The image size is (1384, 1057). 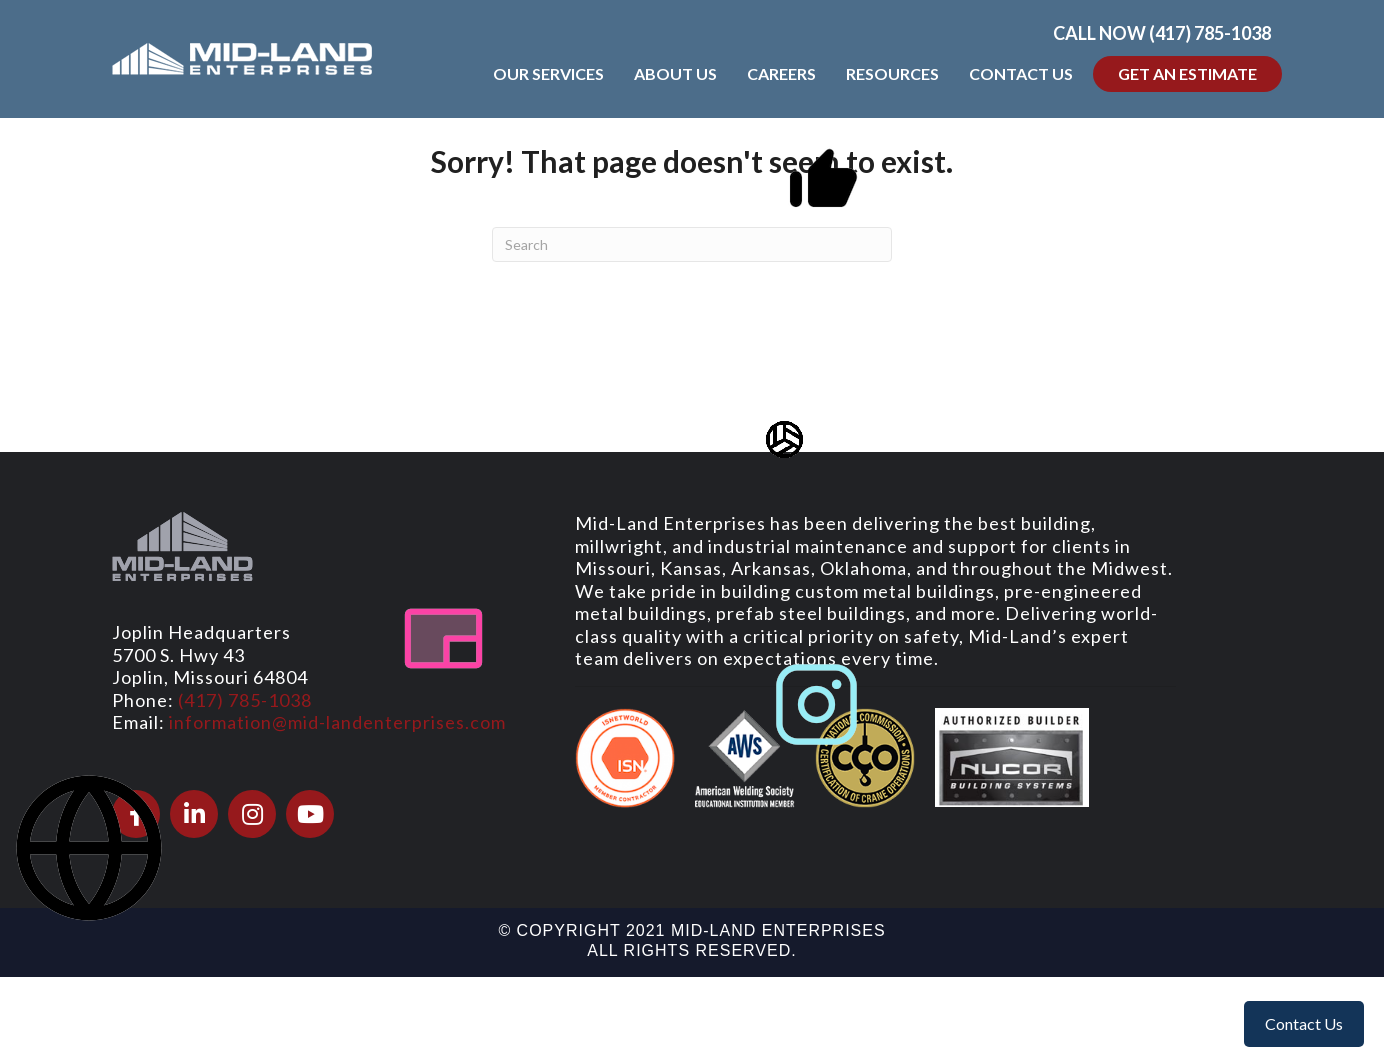 I want to click on enable picture-in-picture mode, so click(x=443, y=638).